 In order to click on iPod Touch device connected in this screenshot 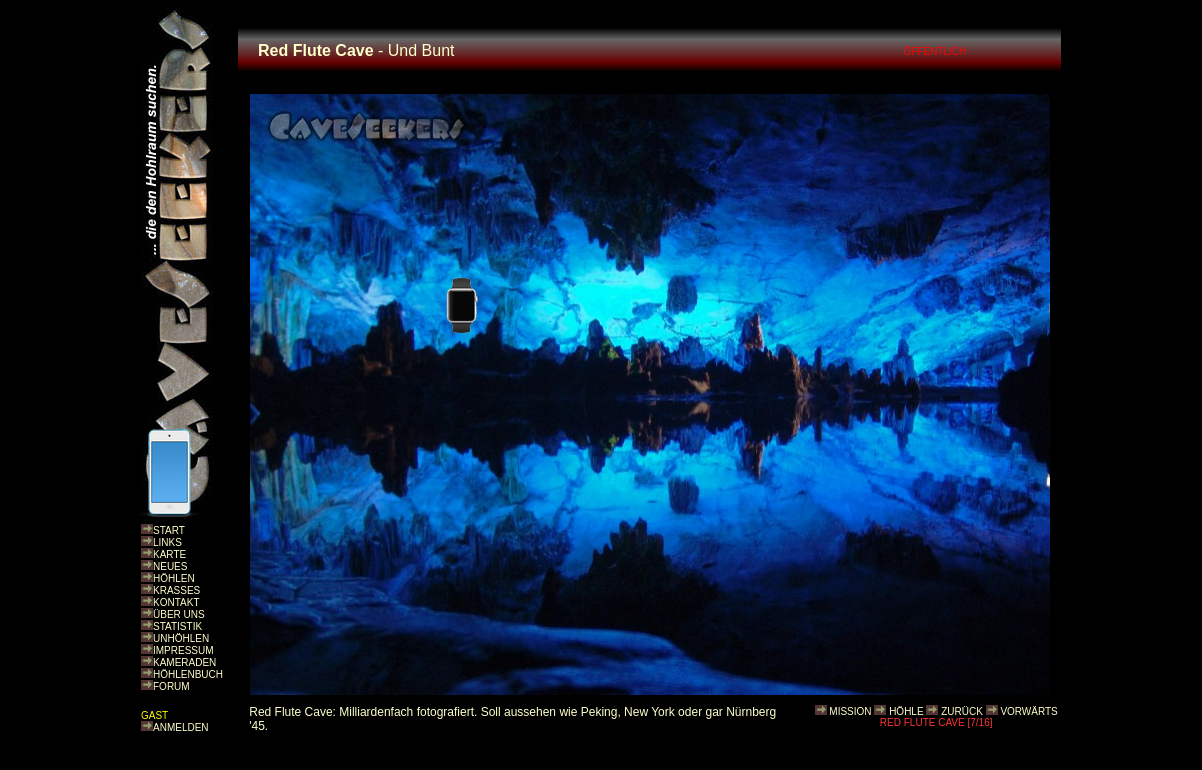, I will do `click(169, 473)`.